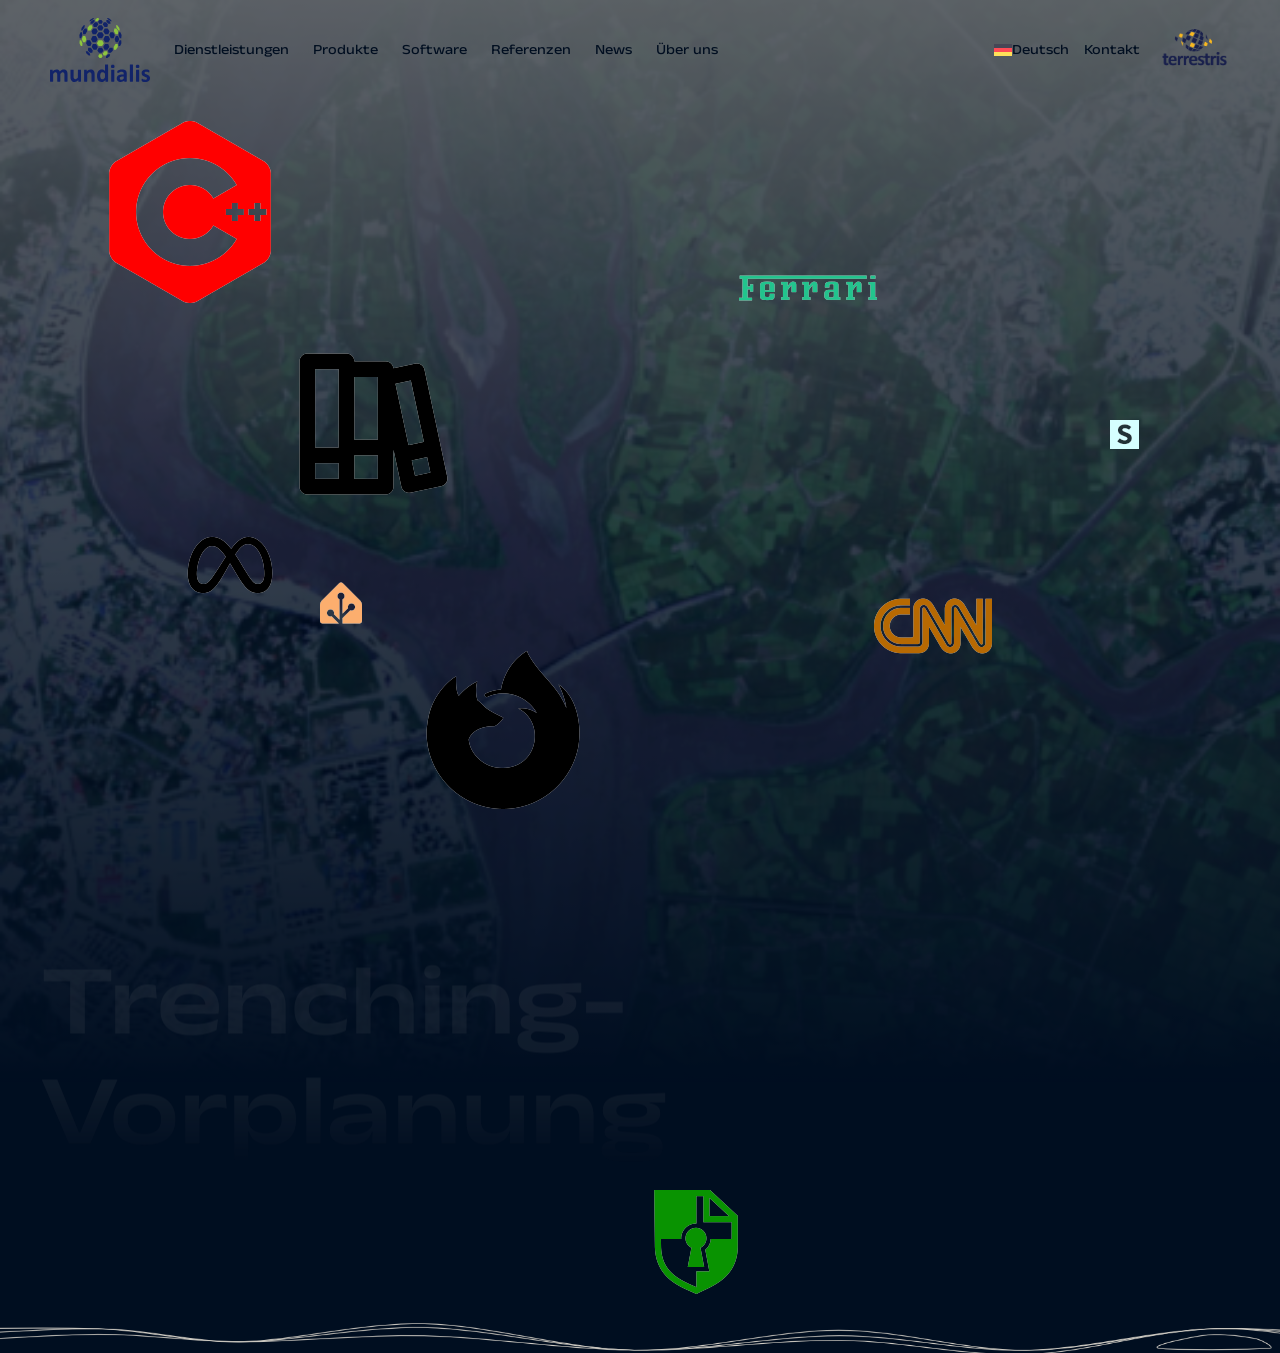  I want to click on open Home Assistant app, so click(341, 603).